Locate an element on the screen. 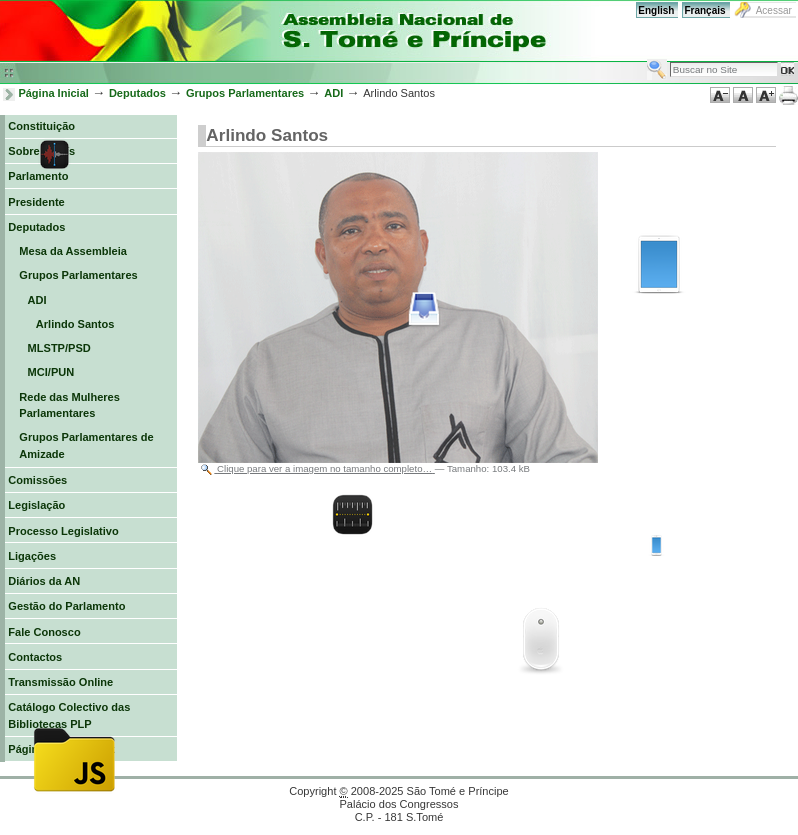 This screenshot has width=798, height=835. connect a bluetooth mouse is located at coordinates (541, 641).